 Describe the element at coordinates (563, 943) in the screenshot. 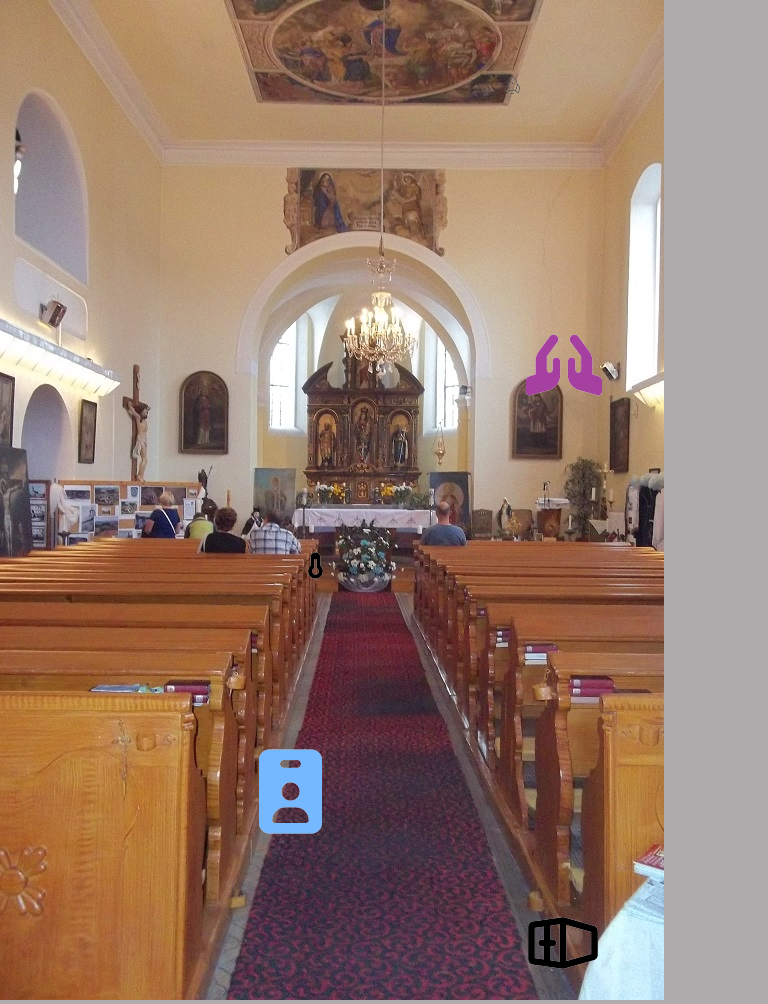

I see `view shipping or freight details` at that location.